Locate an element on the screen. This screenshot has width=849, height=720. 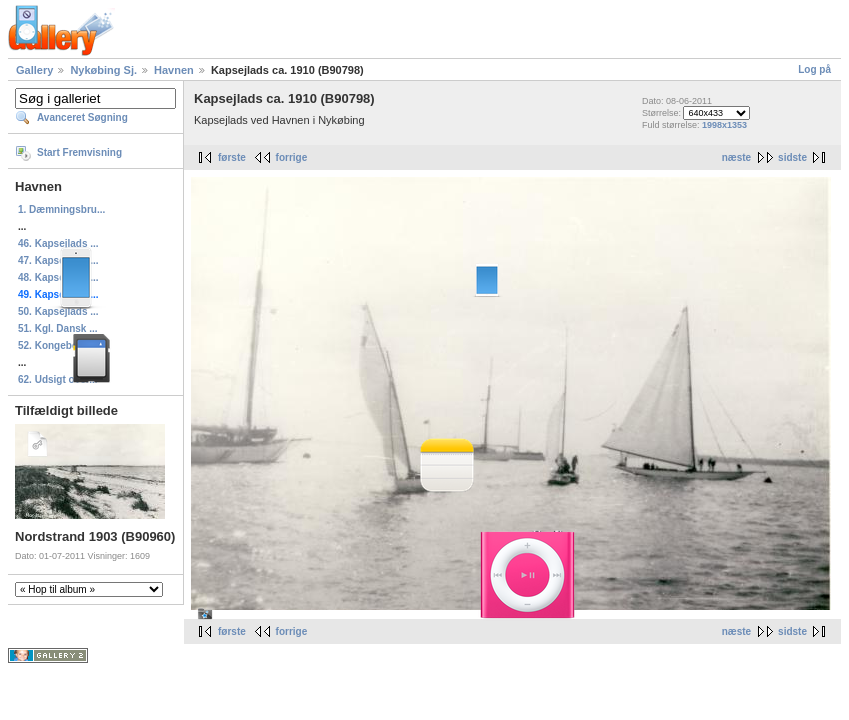
iPad Pro 9.7" device with cellular connectivity is located at coordinates (487, 280).